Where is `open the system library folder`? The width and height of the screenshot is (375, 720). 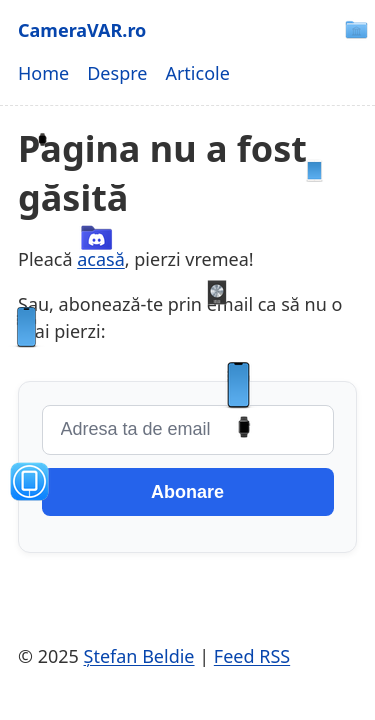 open the system library folder is located at coordinates (356, 29).